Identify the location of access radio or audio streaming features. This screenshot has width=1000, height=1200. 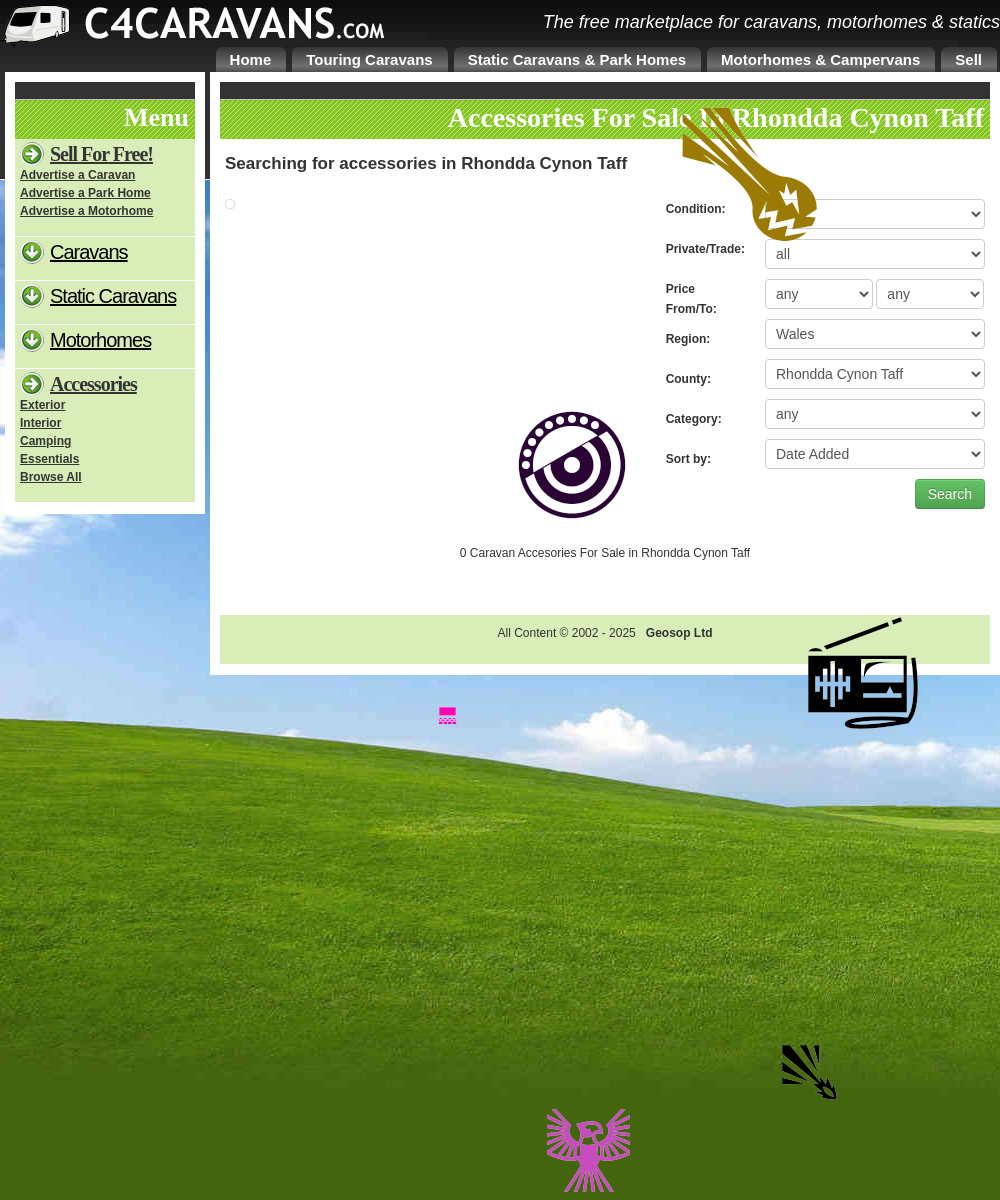
(863, 673).